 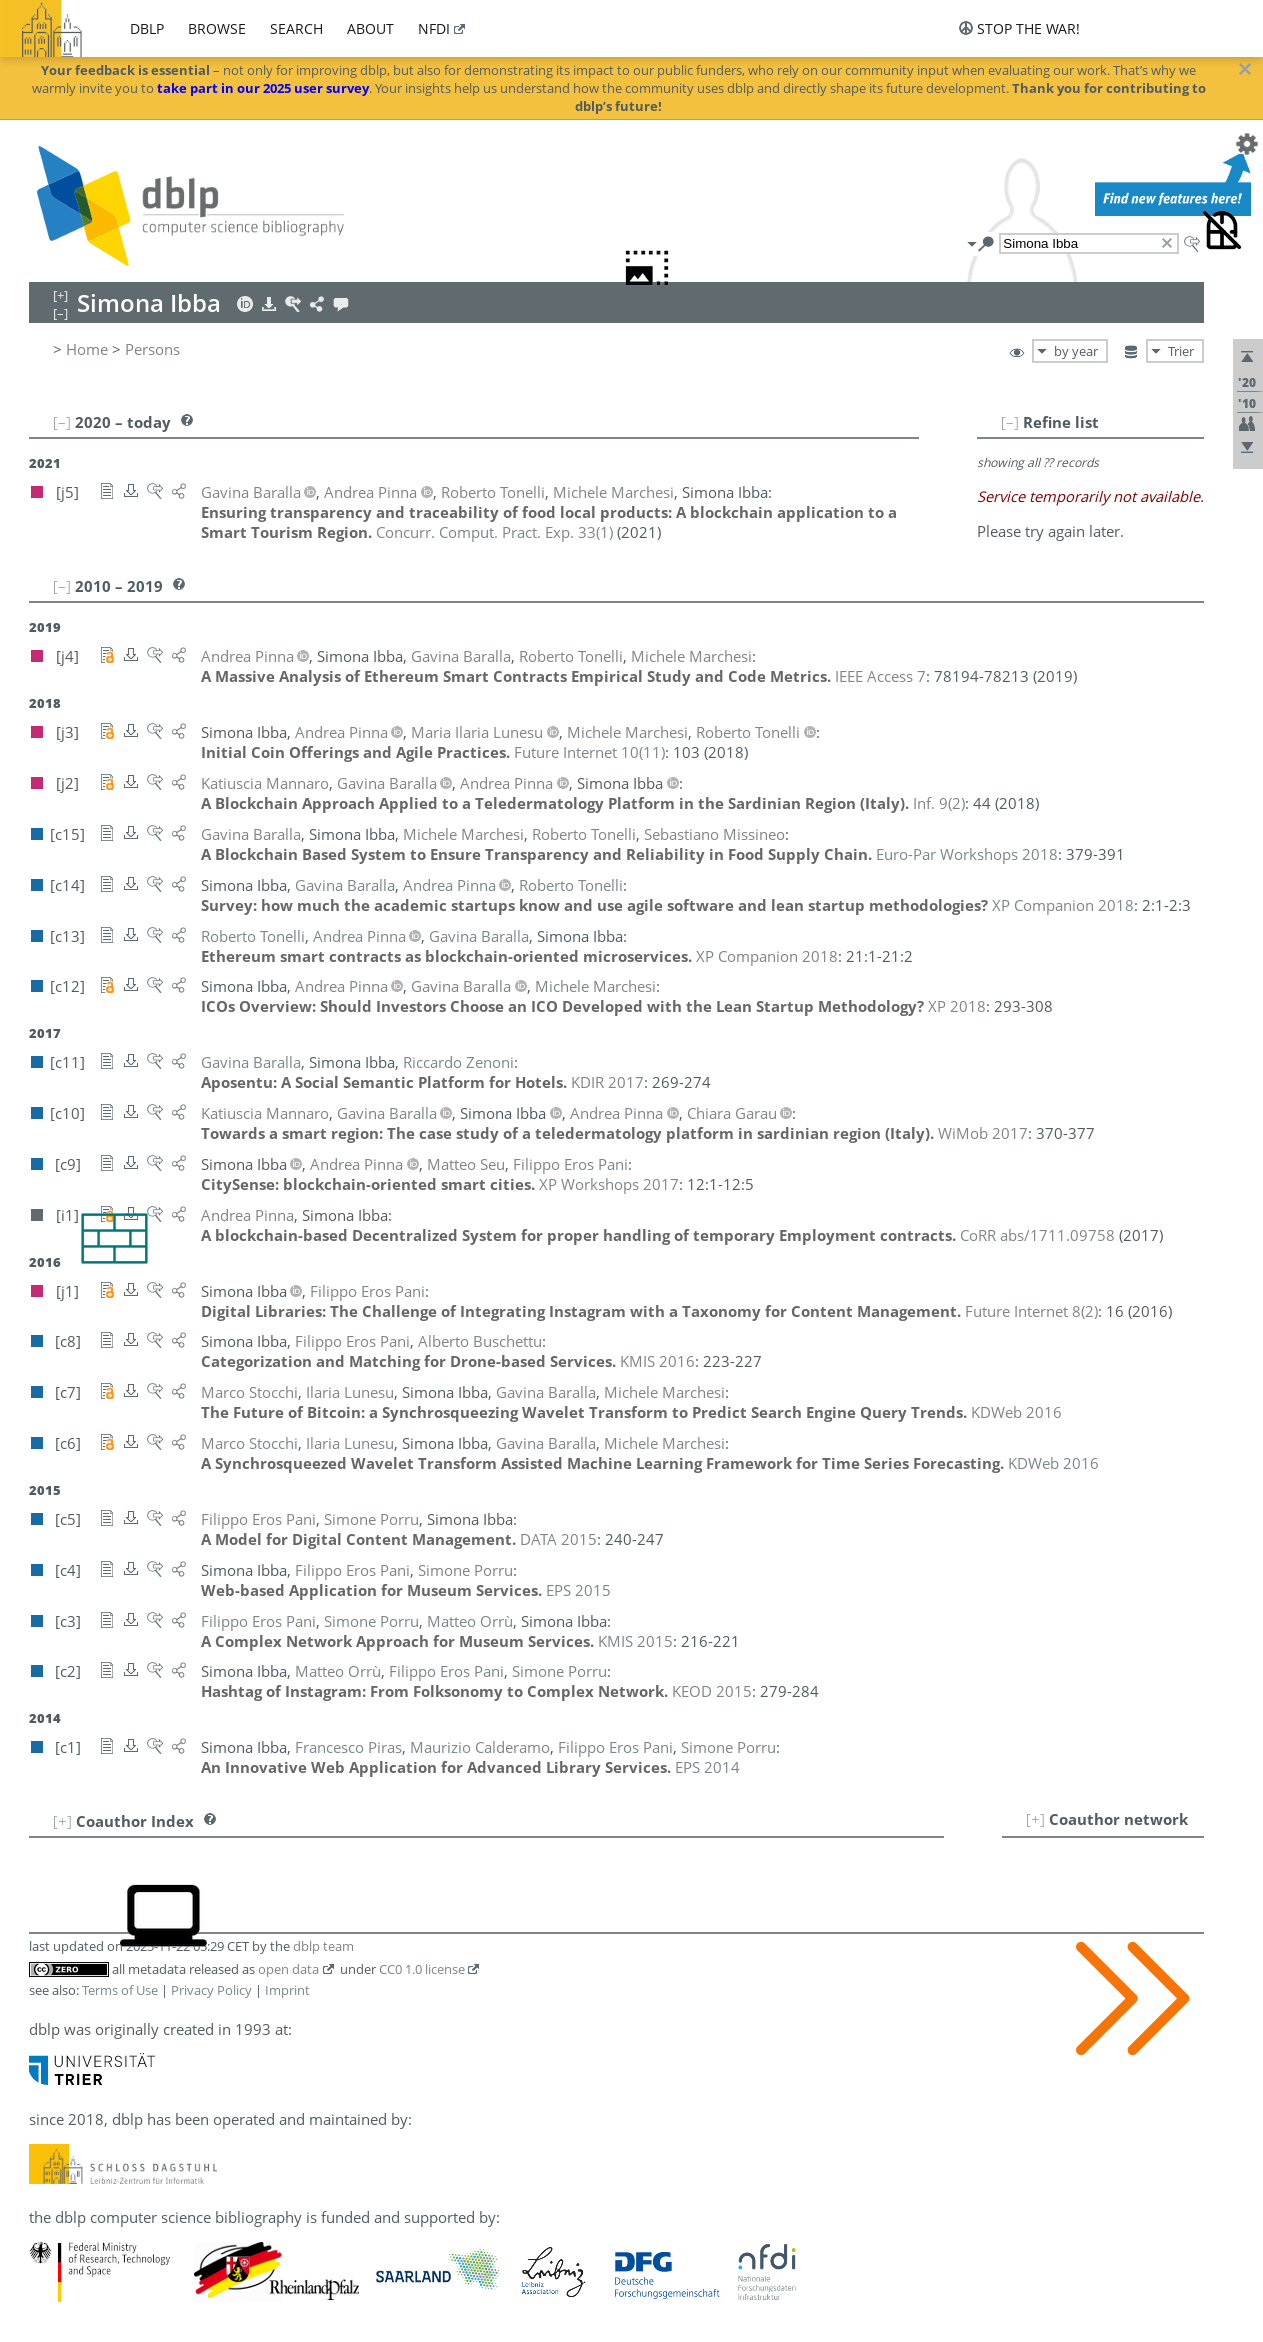 What do you see at coordinates (647, 268) in the screenshot?
I see `resize image to large format` at bounding box center [647, 268].